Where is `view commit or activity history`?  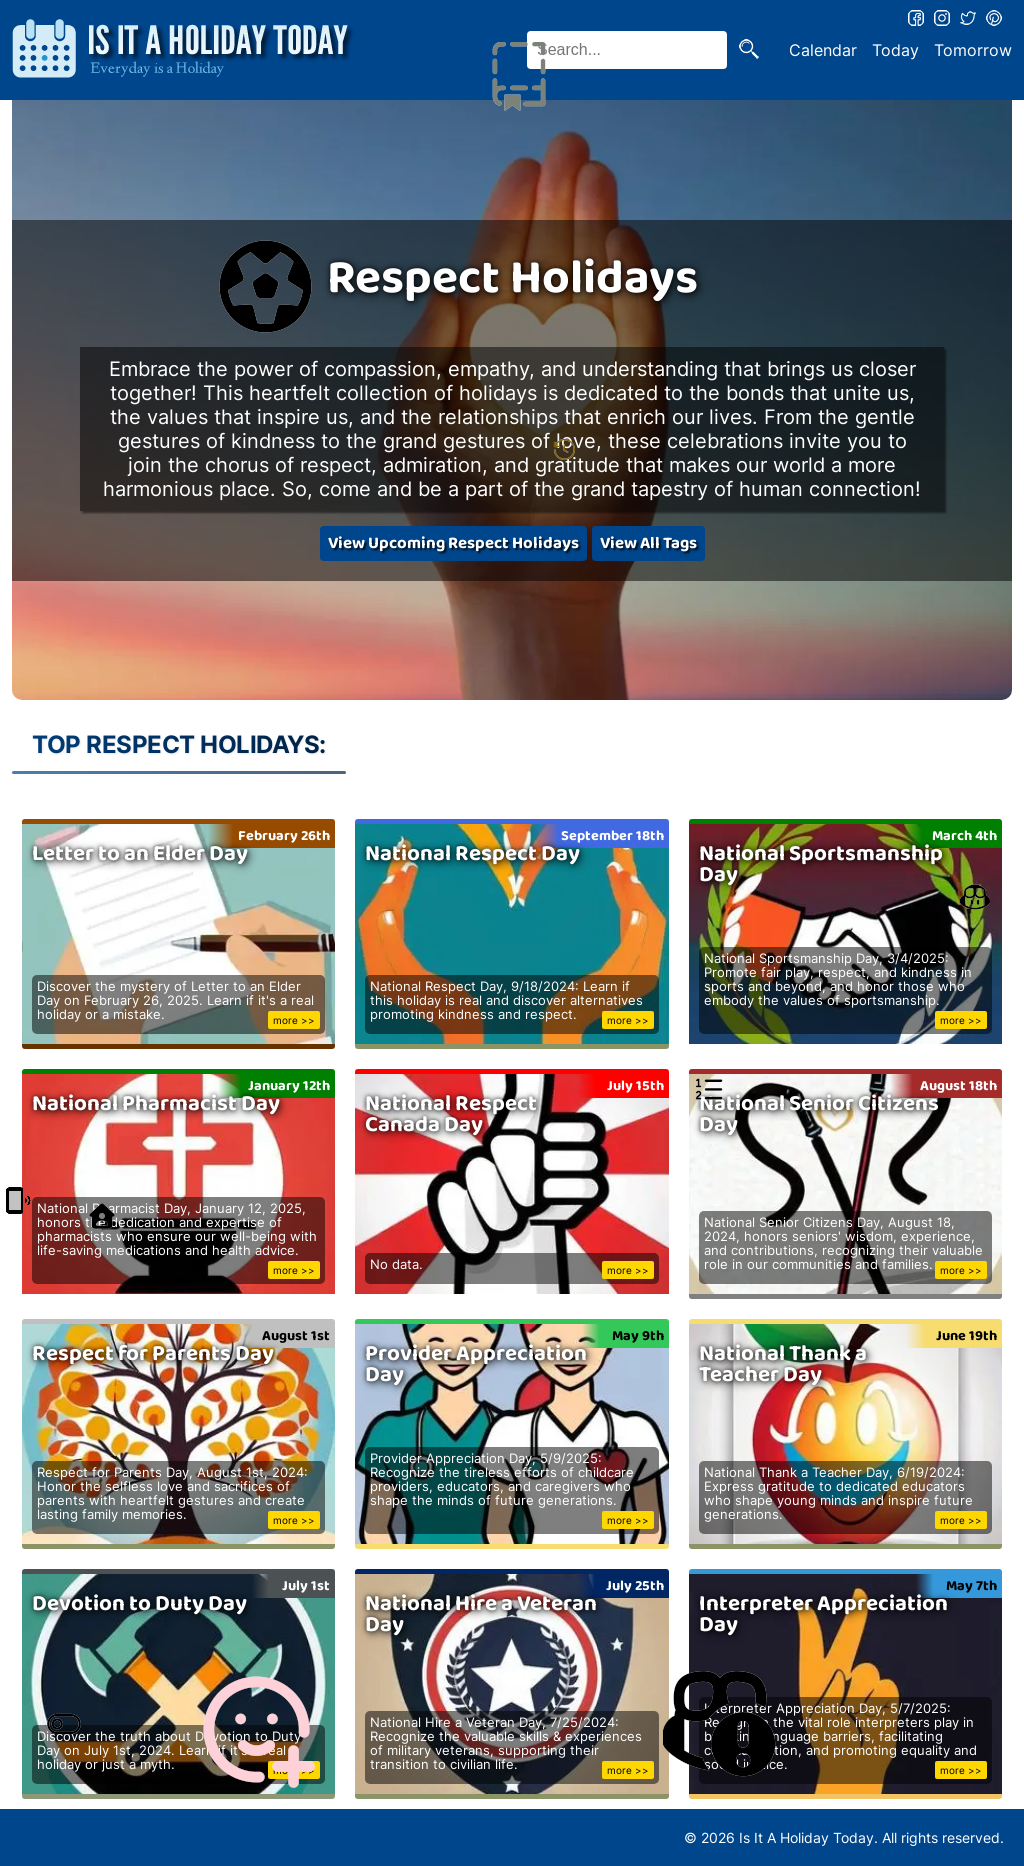
view commit or activity history is located at coordinates (564, 449).